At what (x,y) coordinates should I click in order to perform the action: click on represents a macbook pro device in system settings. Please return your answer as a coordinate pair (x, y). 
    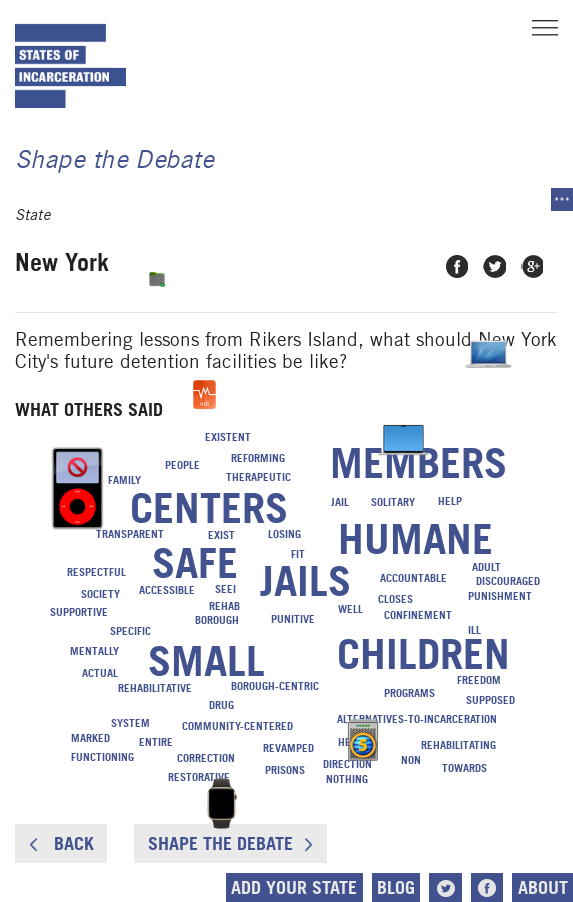
    Looking at the image, I should click on (488, 353).